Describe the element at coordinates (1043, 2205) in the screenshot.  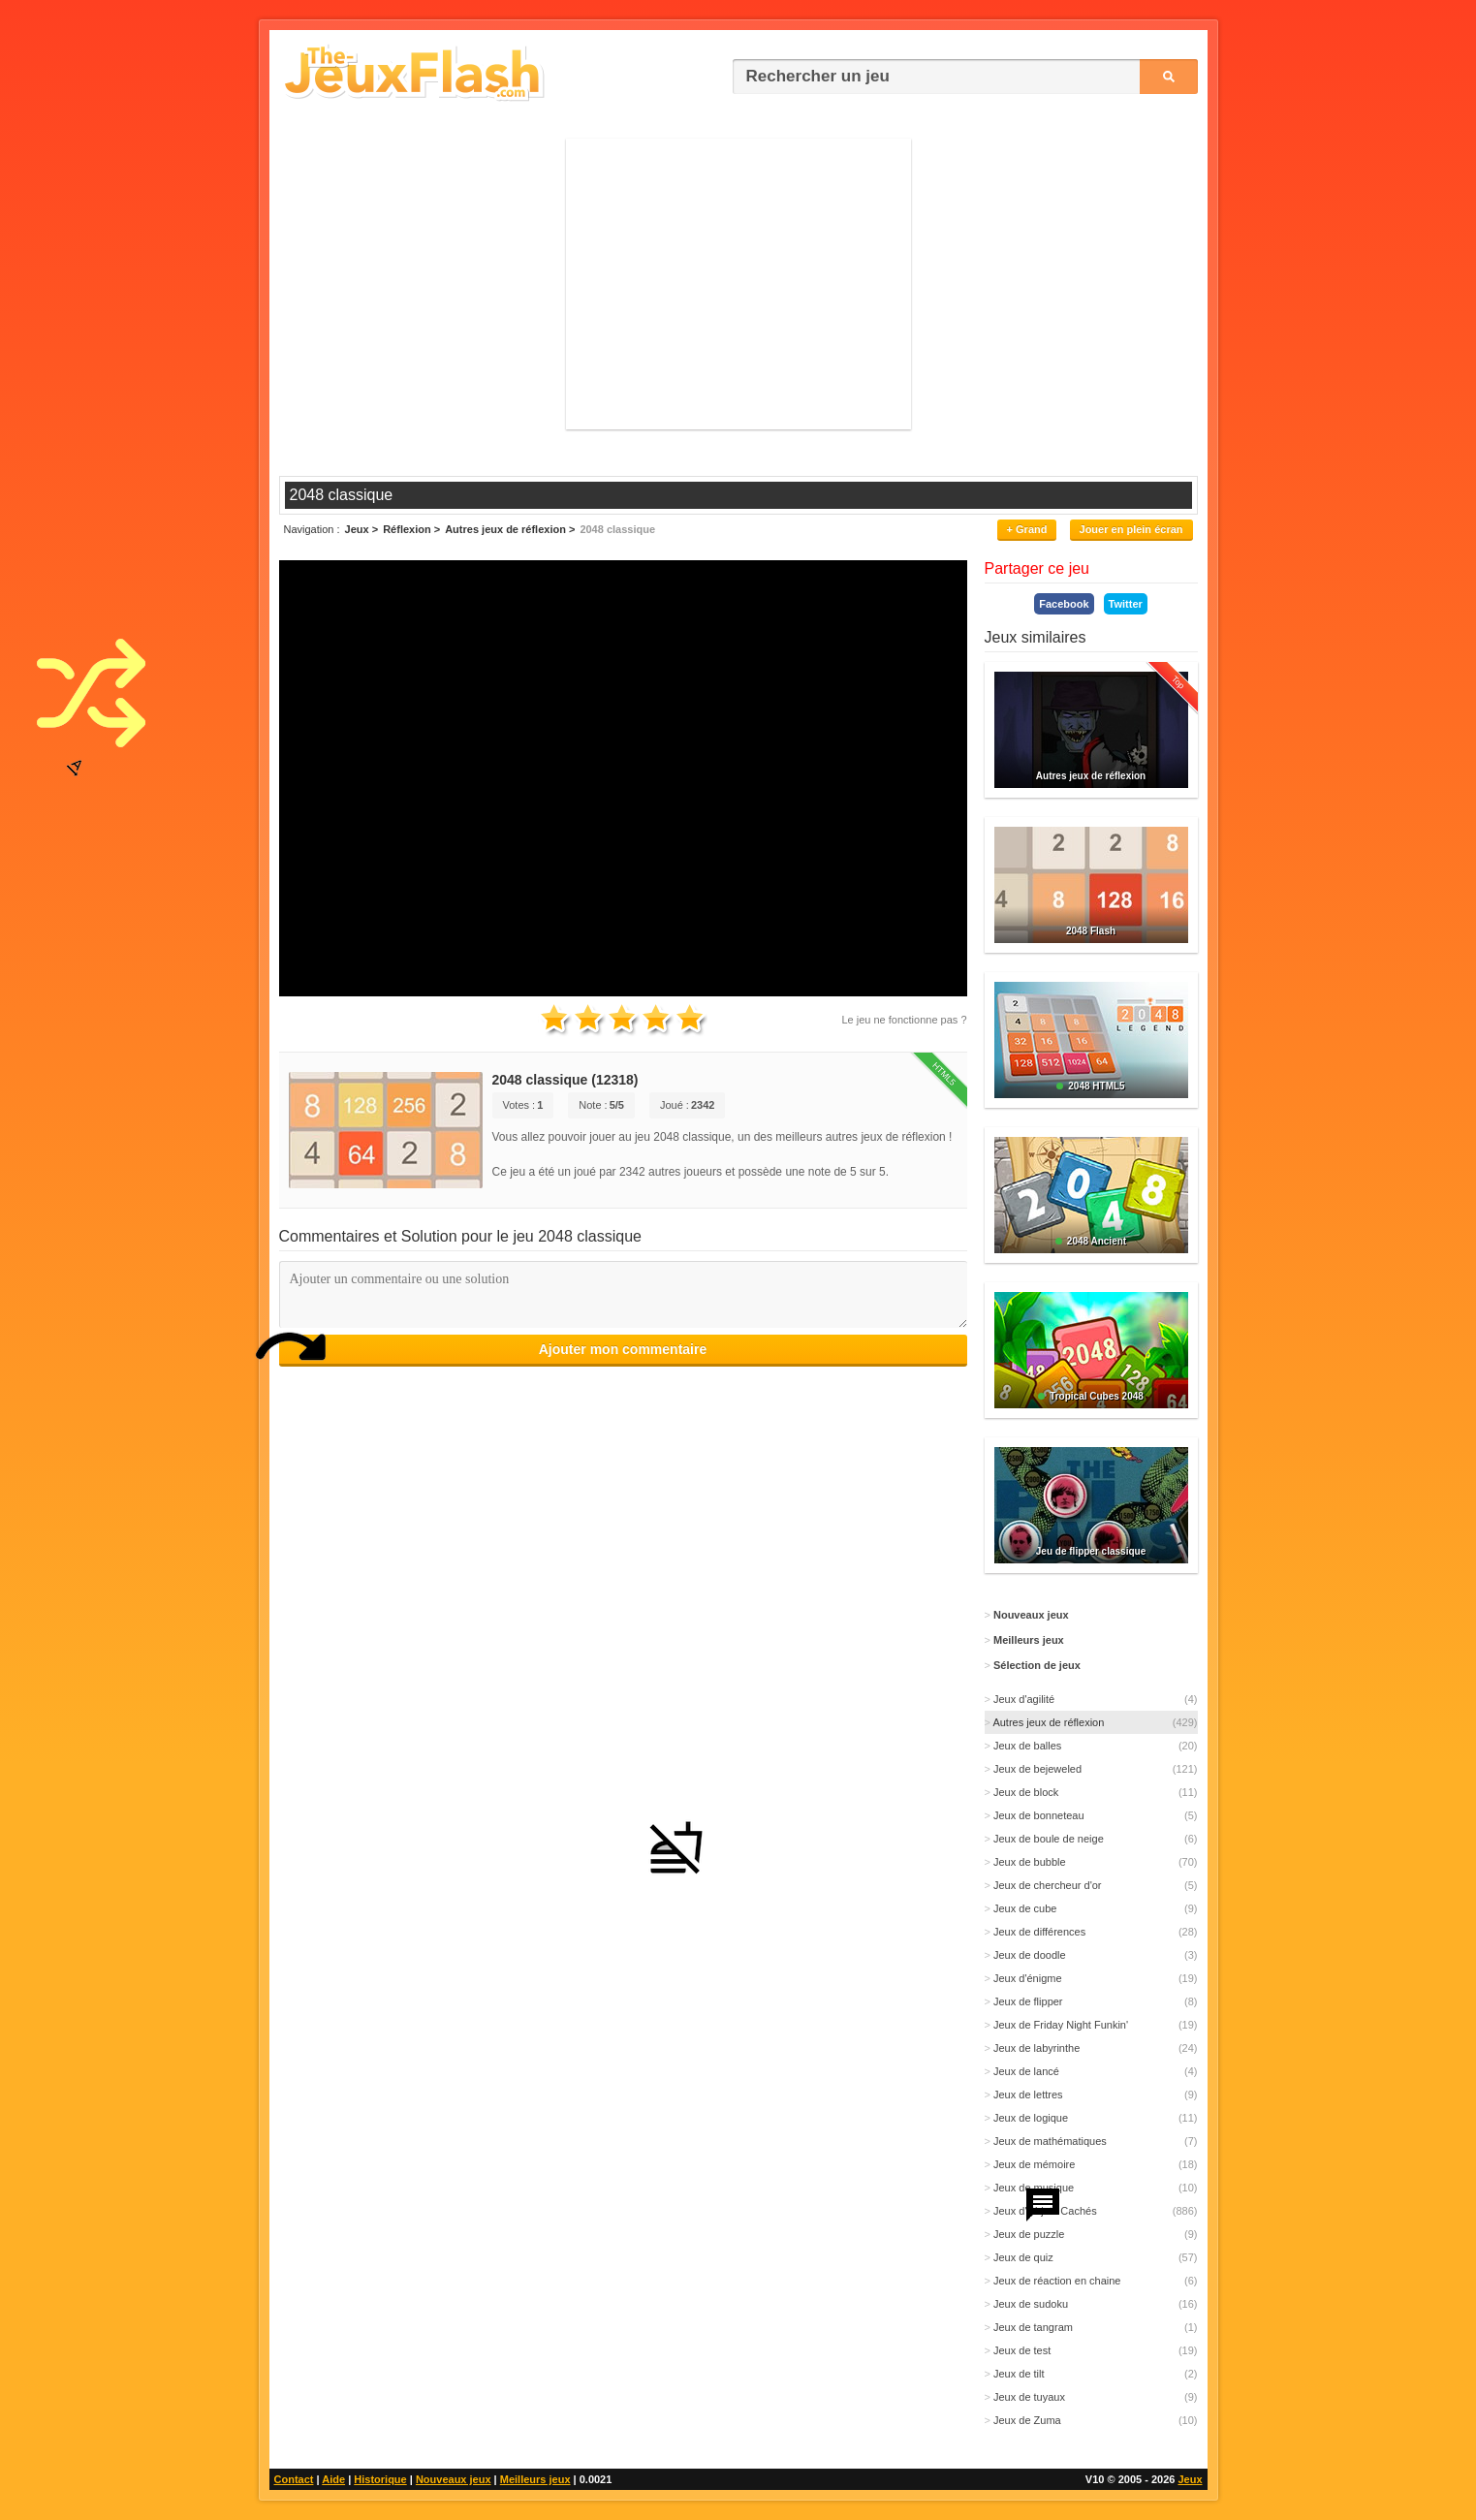
I see `open messaging or chat` at that location.